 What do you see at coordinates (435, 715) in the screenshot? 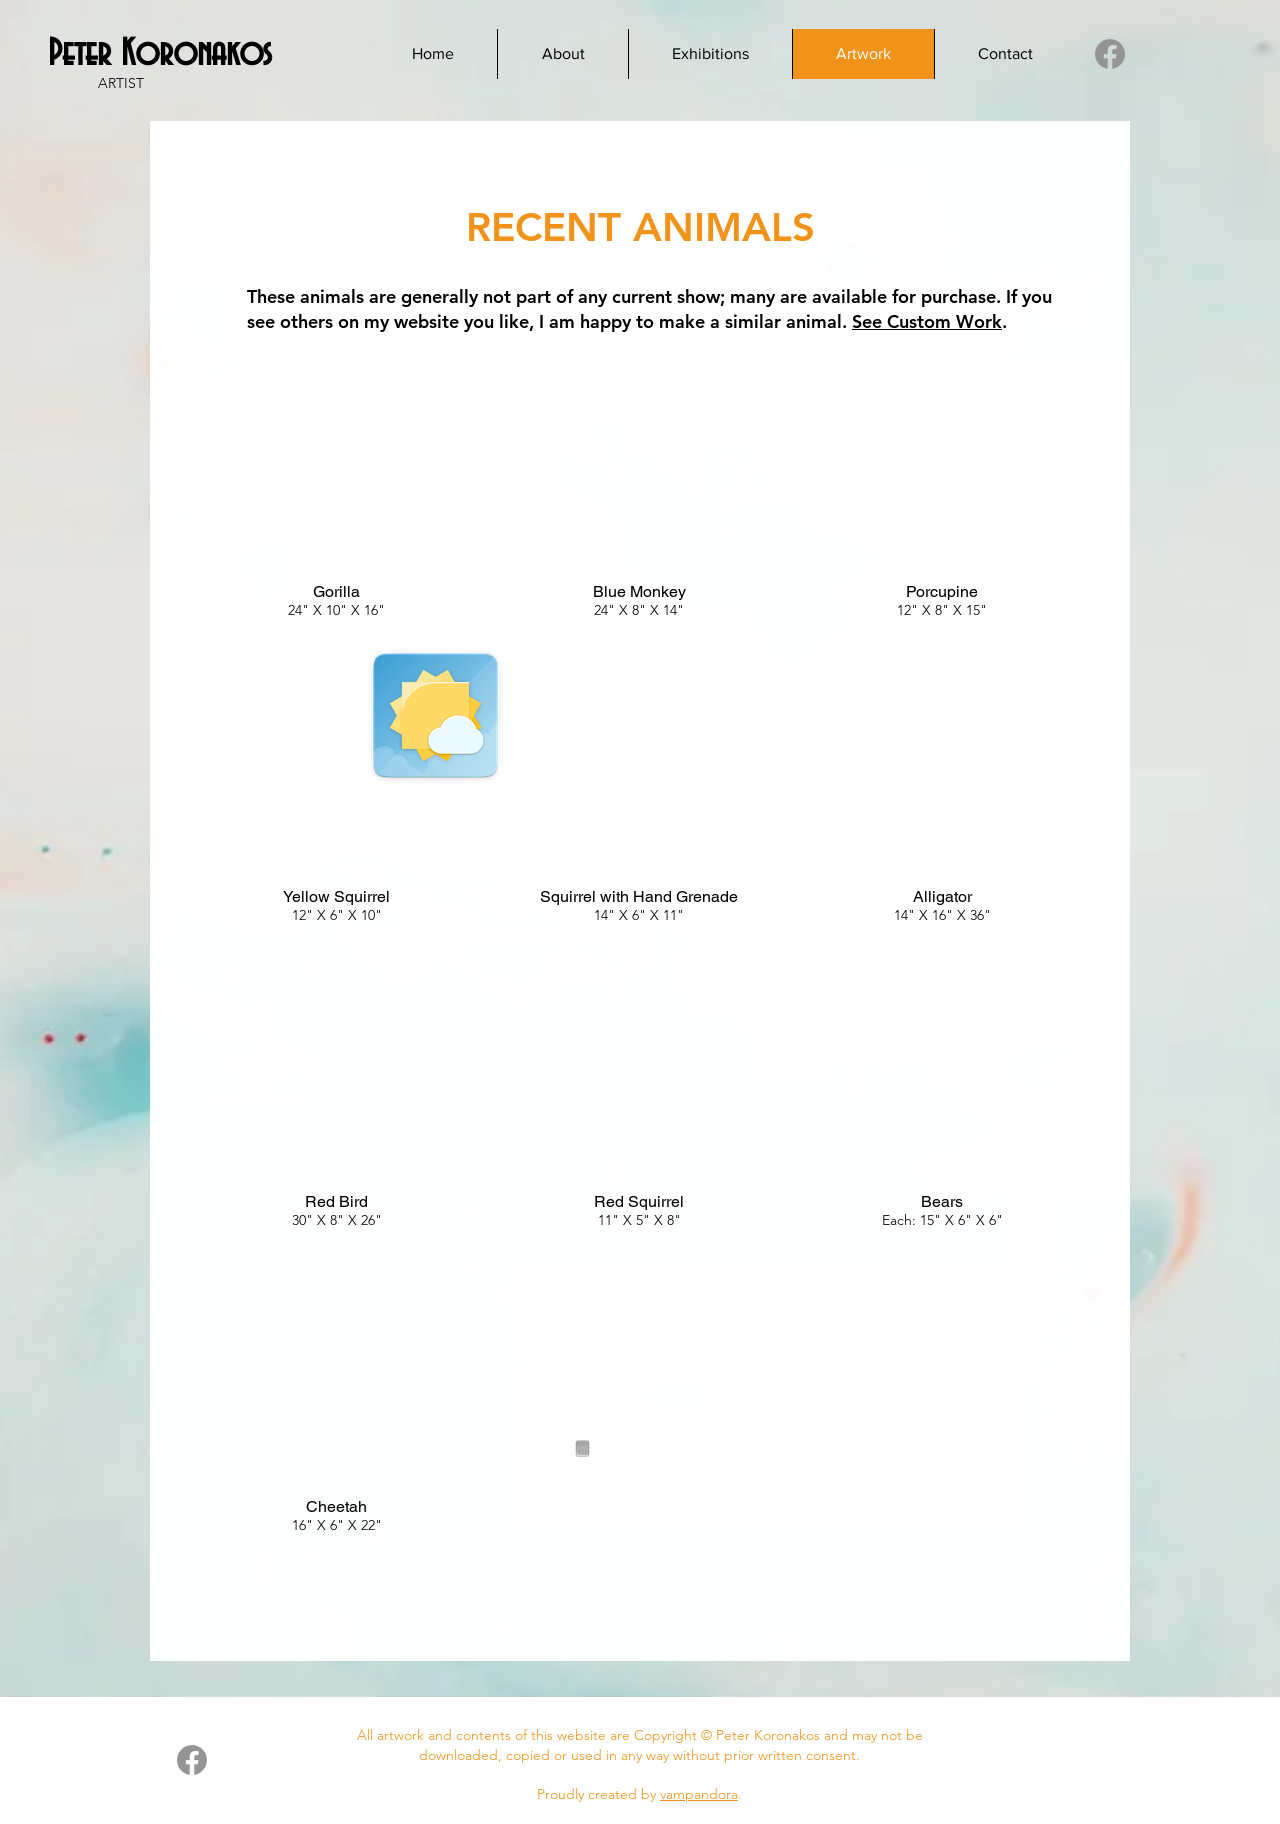
I see `open the weather app` at bounding box center [435, 715].